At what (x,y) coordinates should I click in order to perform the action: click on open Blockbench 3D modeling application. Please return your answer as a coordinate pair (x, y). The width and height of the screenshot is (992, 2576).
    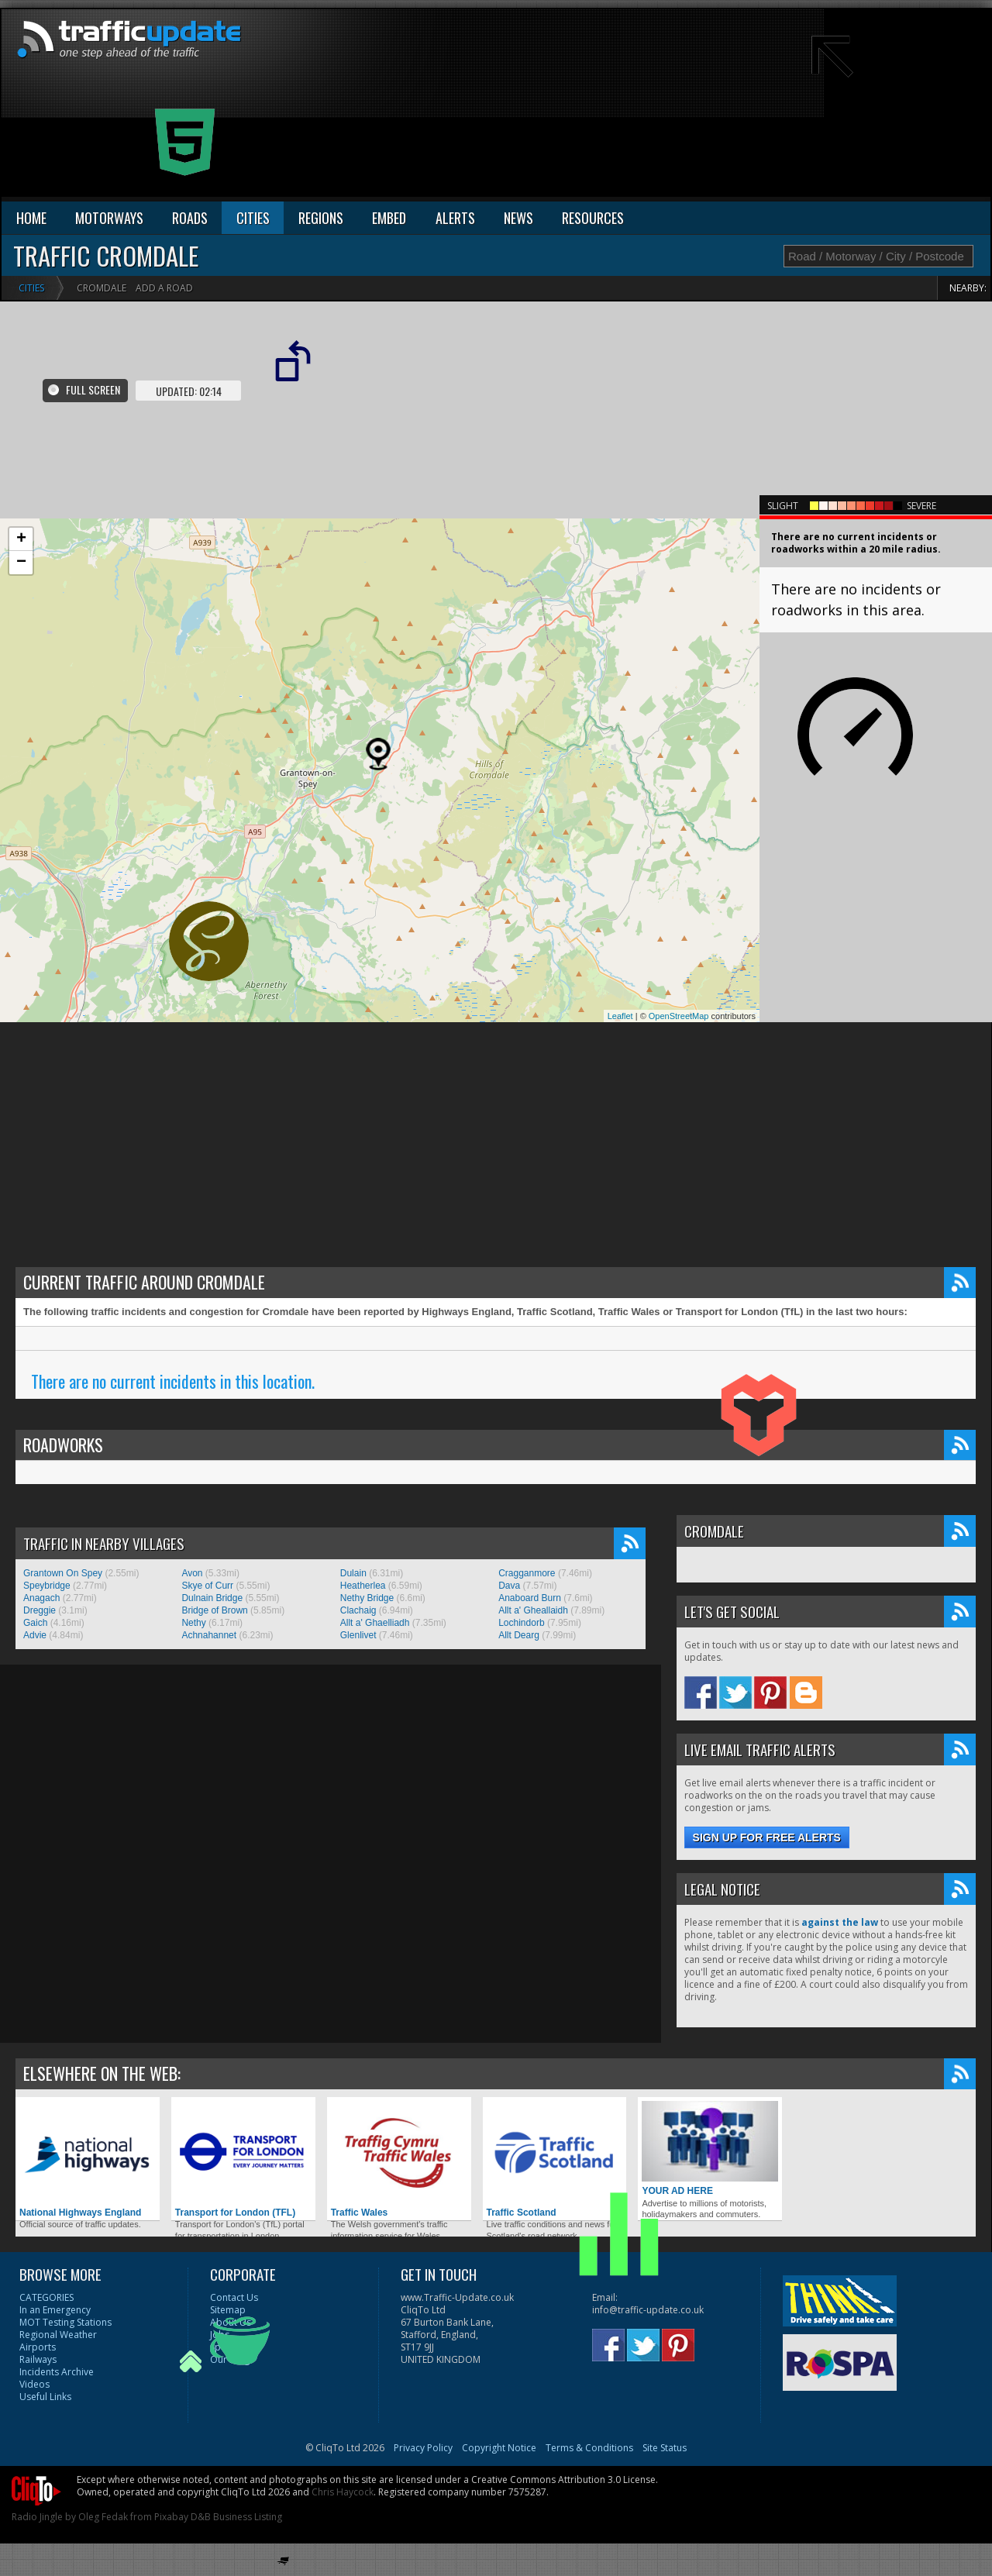
    Looking at the image, I should click on (283, 2561).